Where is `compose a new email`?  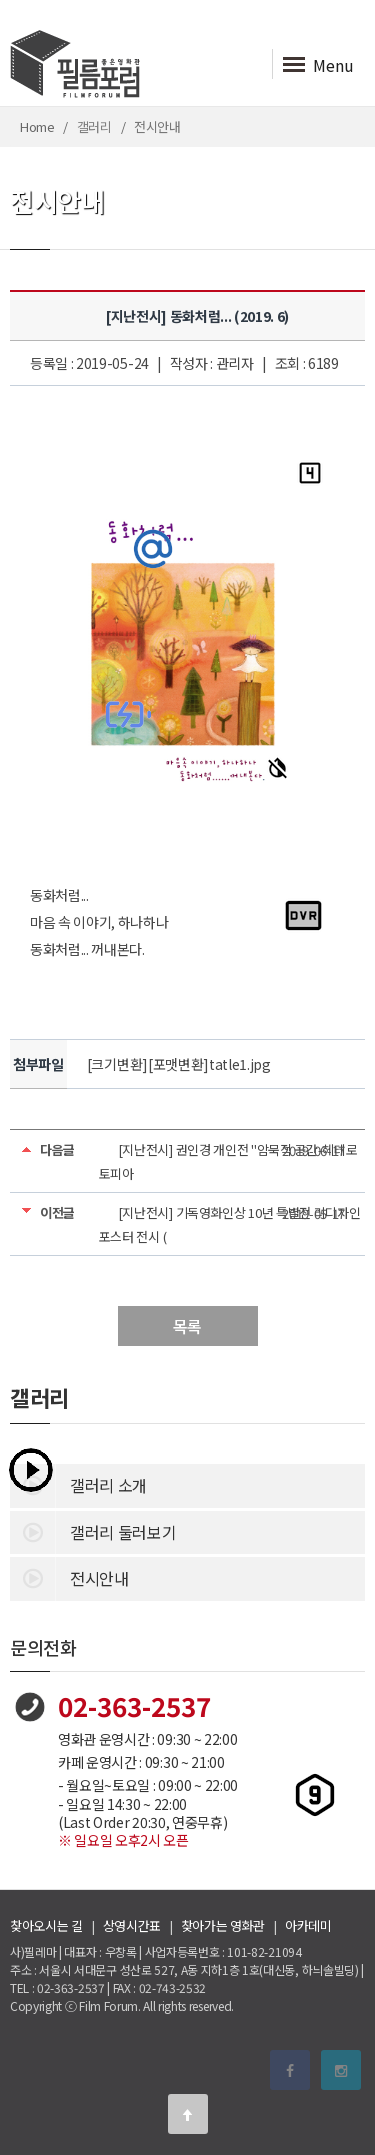
compose a new email is located at coordinates (153, 549).